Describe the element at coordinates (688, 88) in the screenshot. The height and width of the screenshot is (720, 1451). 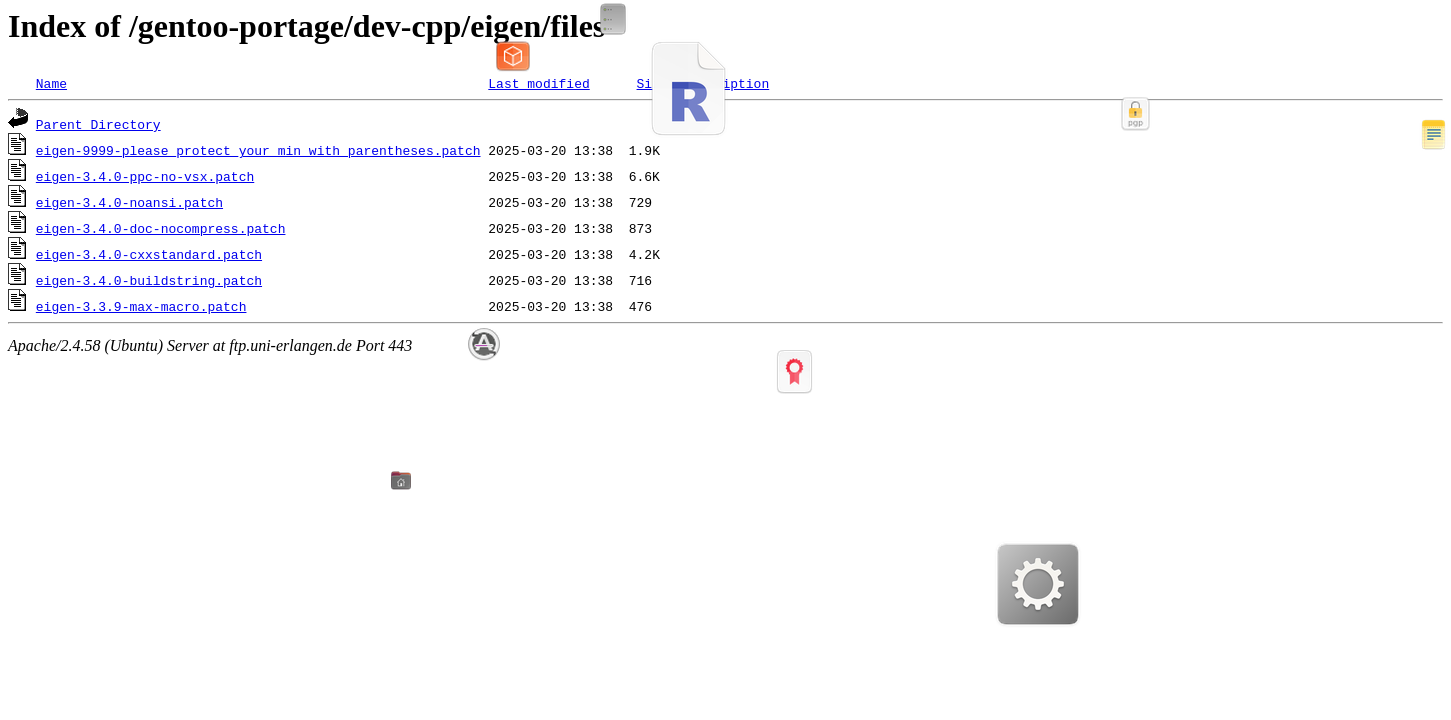
I see `an R programming language source file` at that location.